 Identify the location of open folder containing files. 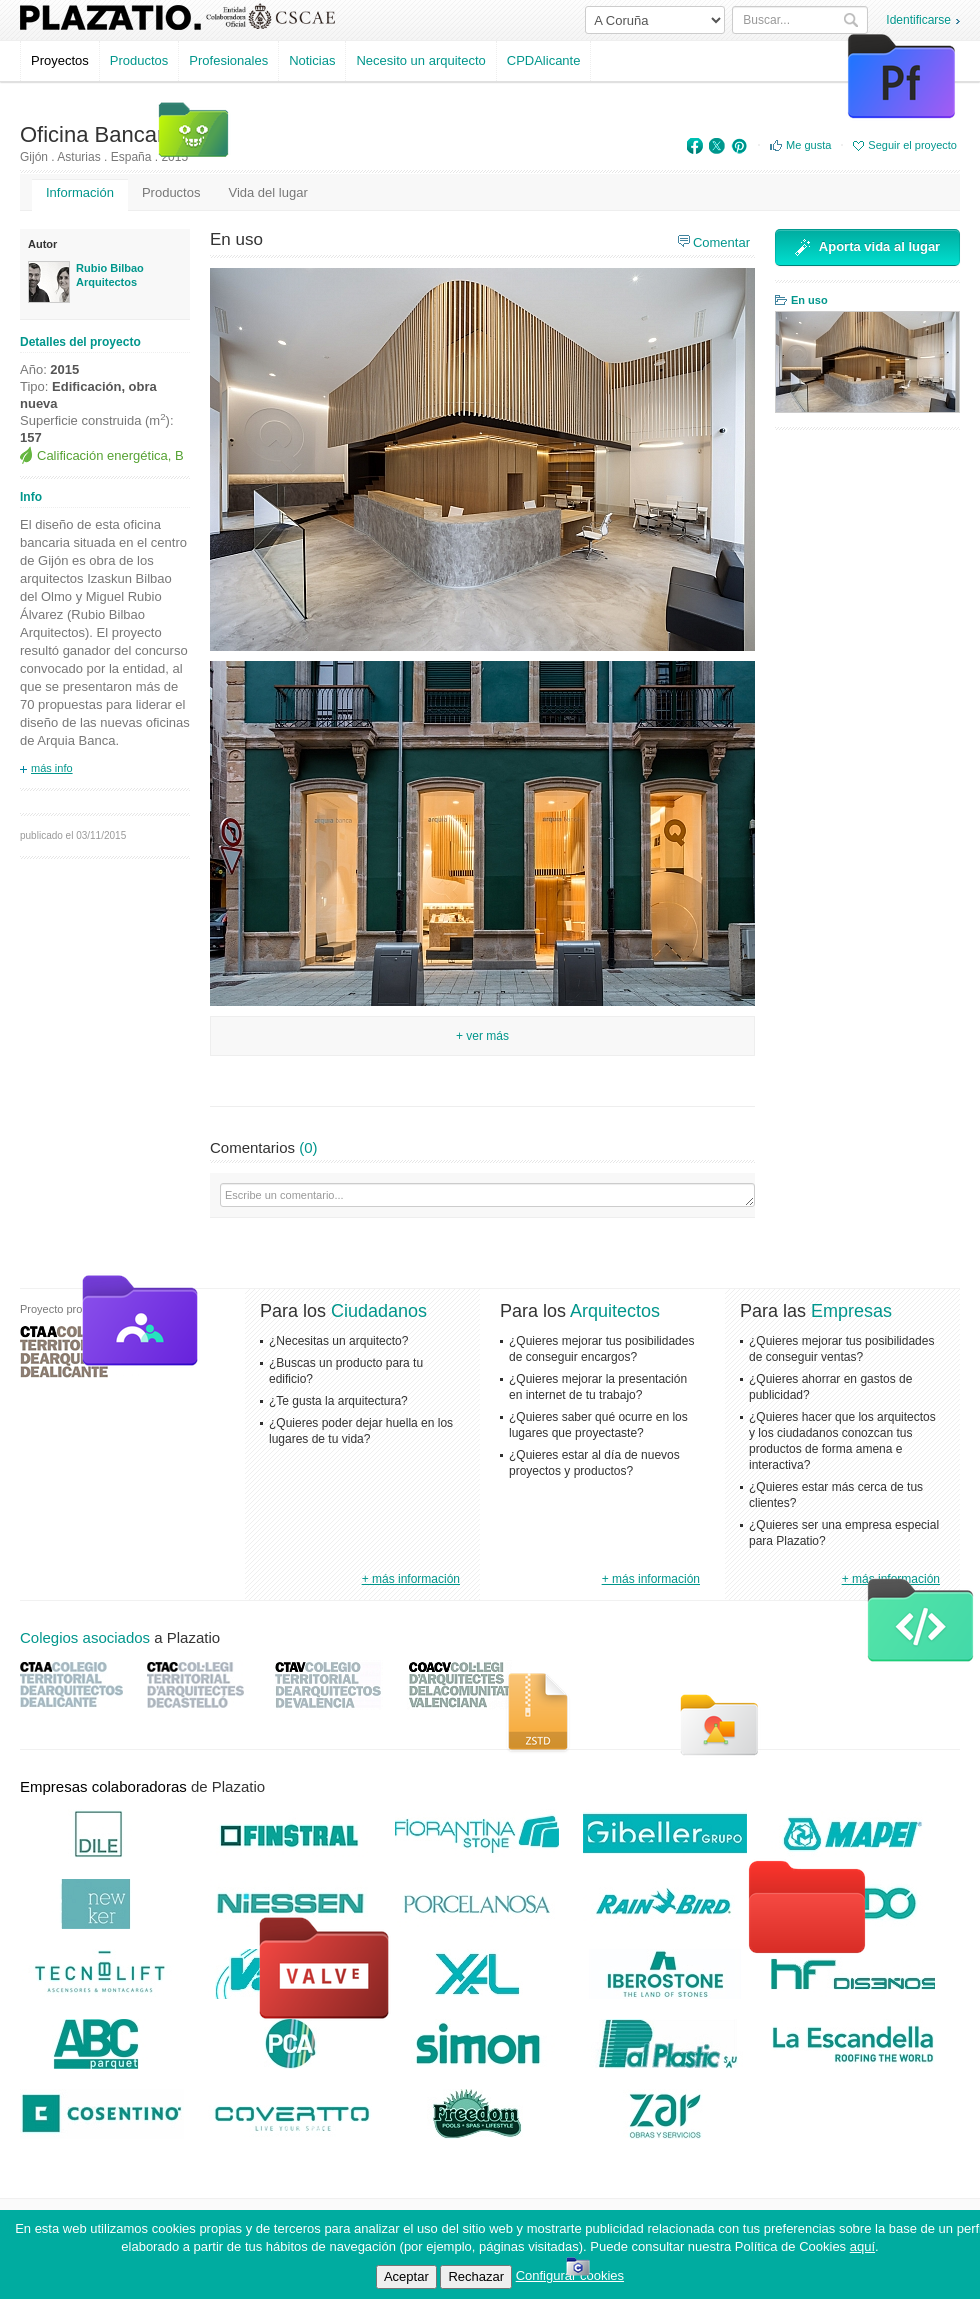
(807, 1907).